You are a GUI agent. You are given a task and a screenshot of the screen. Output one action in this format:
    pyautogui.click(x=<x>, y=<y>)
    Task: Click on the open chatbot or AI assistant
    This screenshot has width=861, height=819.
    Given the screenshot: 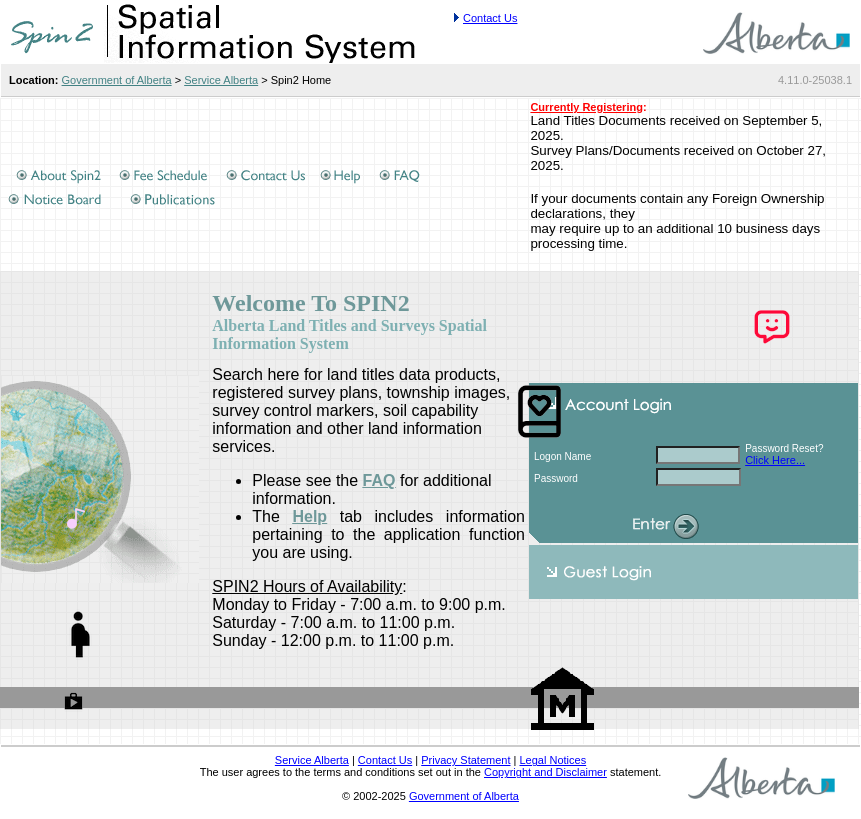 What is the action you would take?
    pyautogui.click(x=772, y=326)
    